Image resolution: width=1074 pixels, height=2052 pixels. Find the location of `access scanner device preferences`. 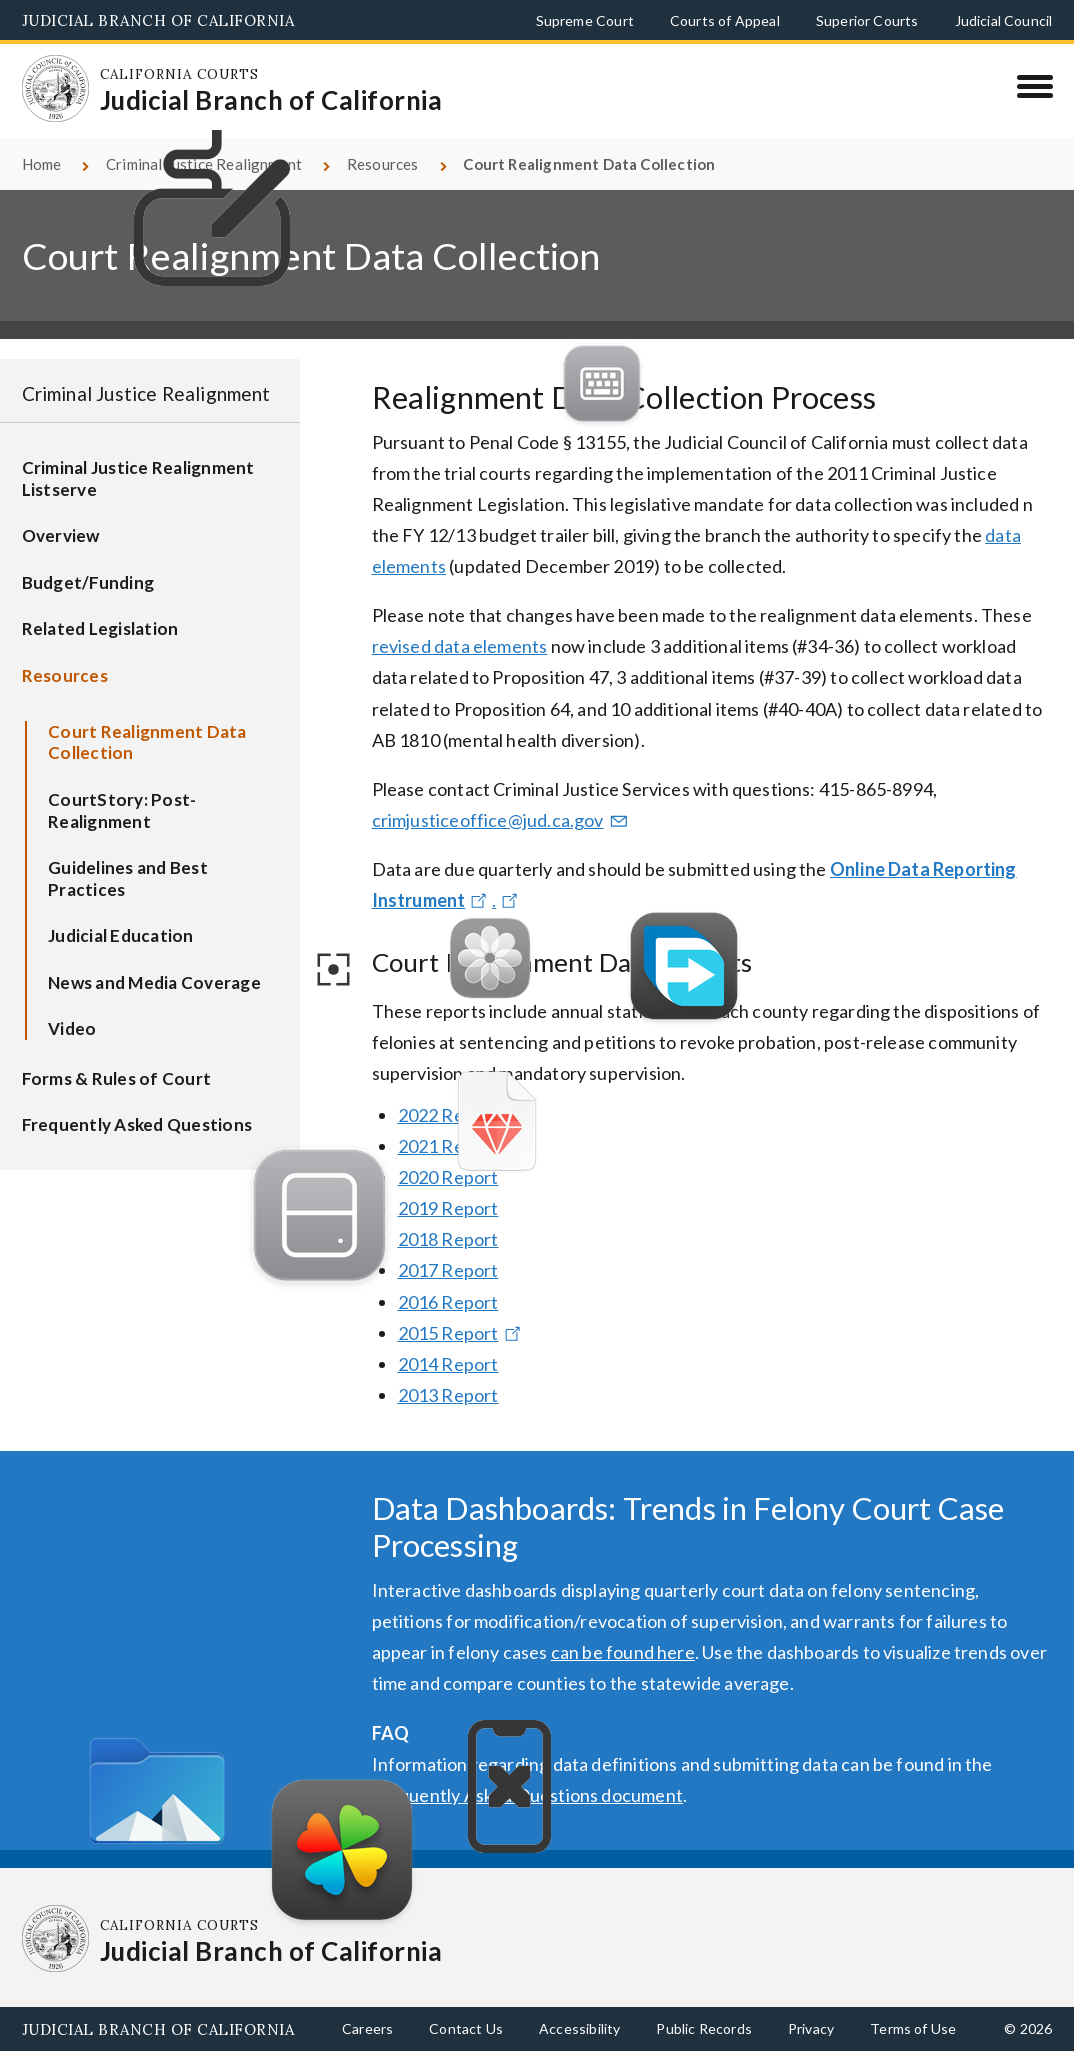

access scanner device preferences is located at coordinates (319, 1217).